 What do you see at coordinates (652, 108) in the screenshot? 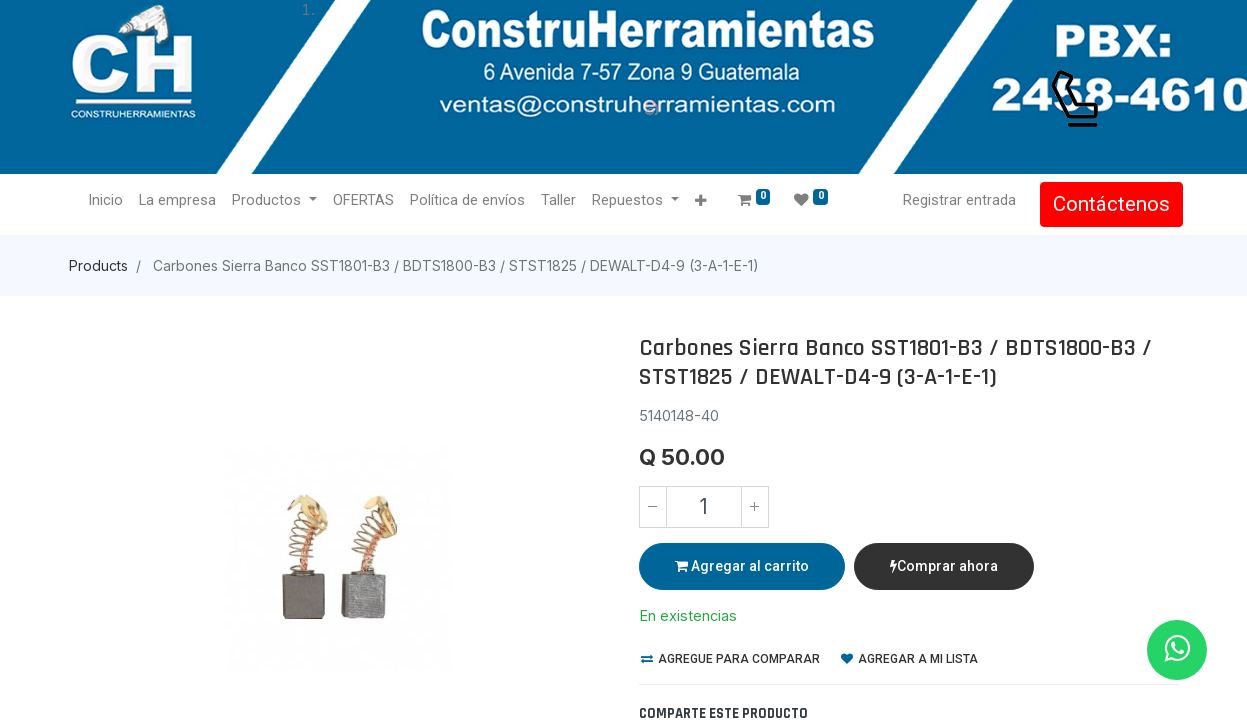
I see `access cloud-synced documents` at bounding box center [652, 108].